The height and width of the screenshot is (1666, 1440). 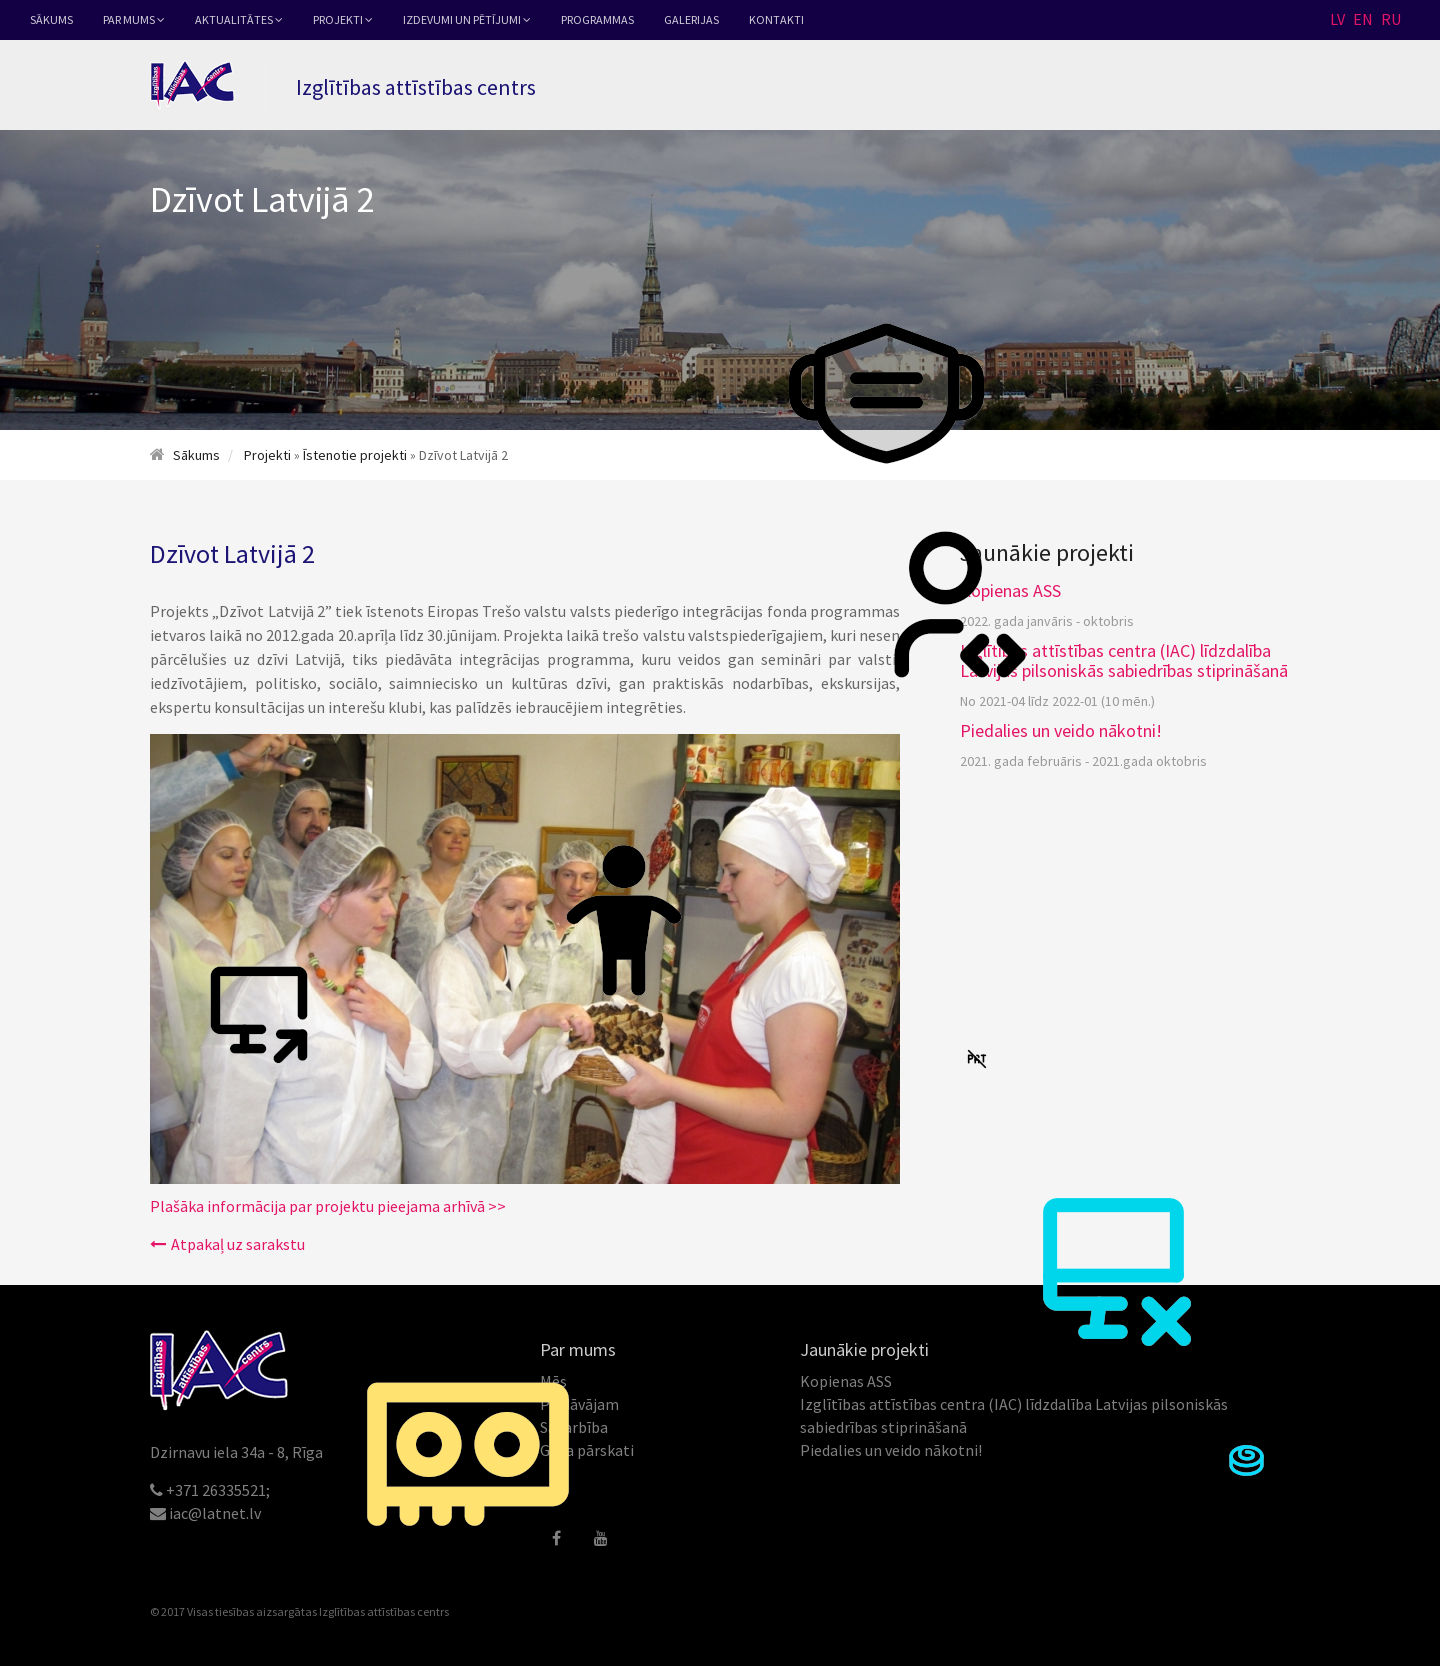 I want to click on select male gender option, so click(x=624, y=924).